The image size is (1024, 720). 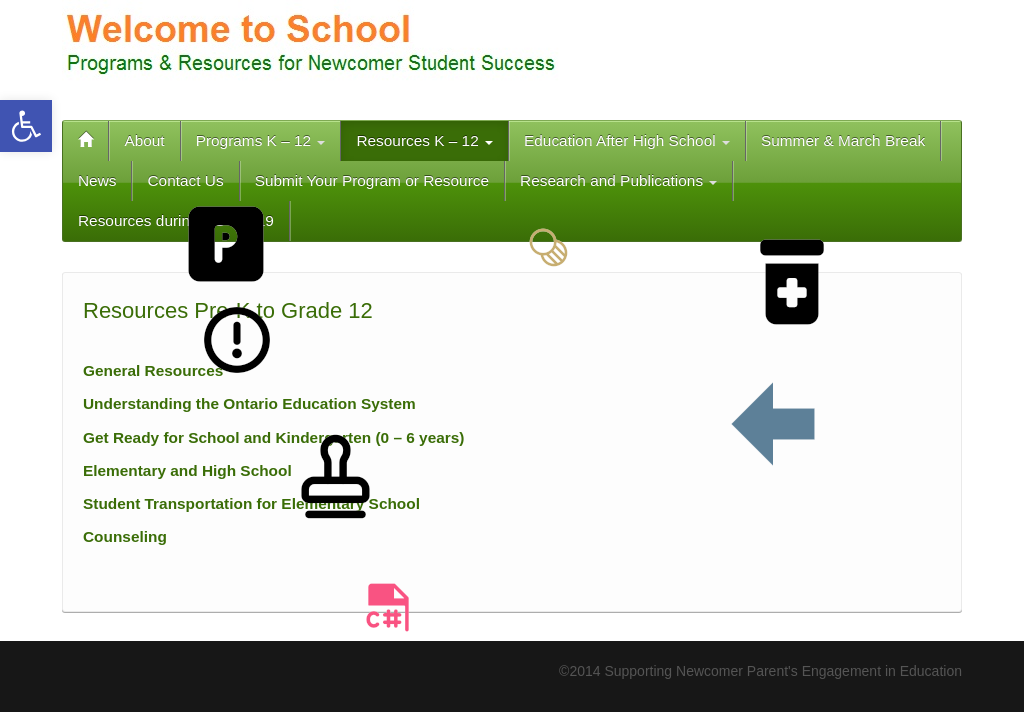 I want to click on open a C# source code file, so click(x=388, y=607).